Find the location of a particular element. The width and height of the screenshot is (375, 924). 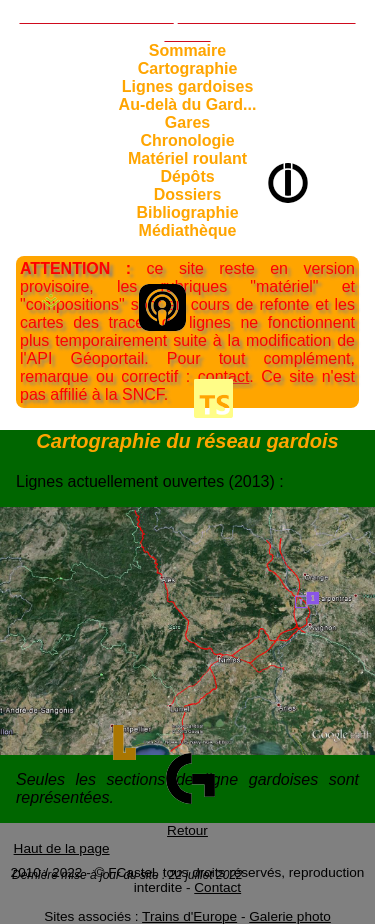

visit the Lospec website is located at coordinates (124, 742).